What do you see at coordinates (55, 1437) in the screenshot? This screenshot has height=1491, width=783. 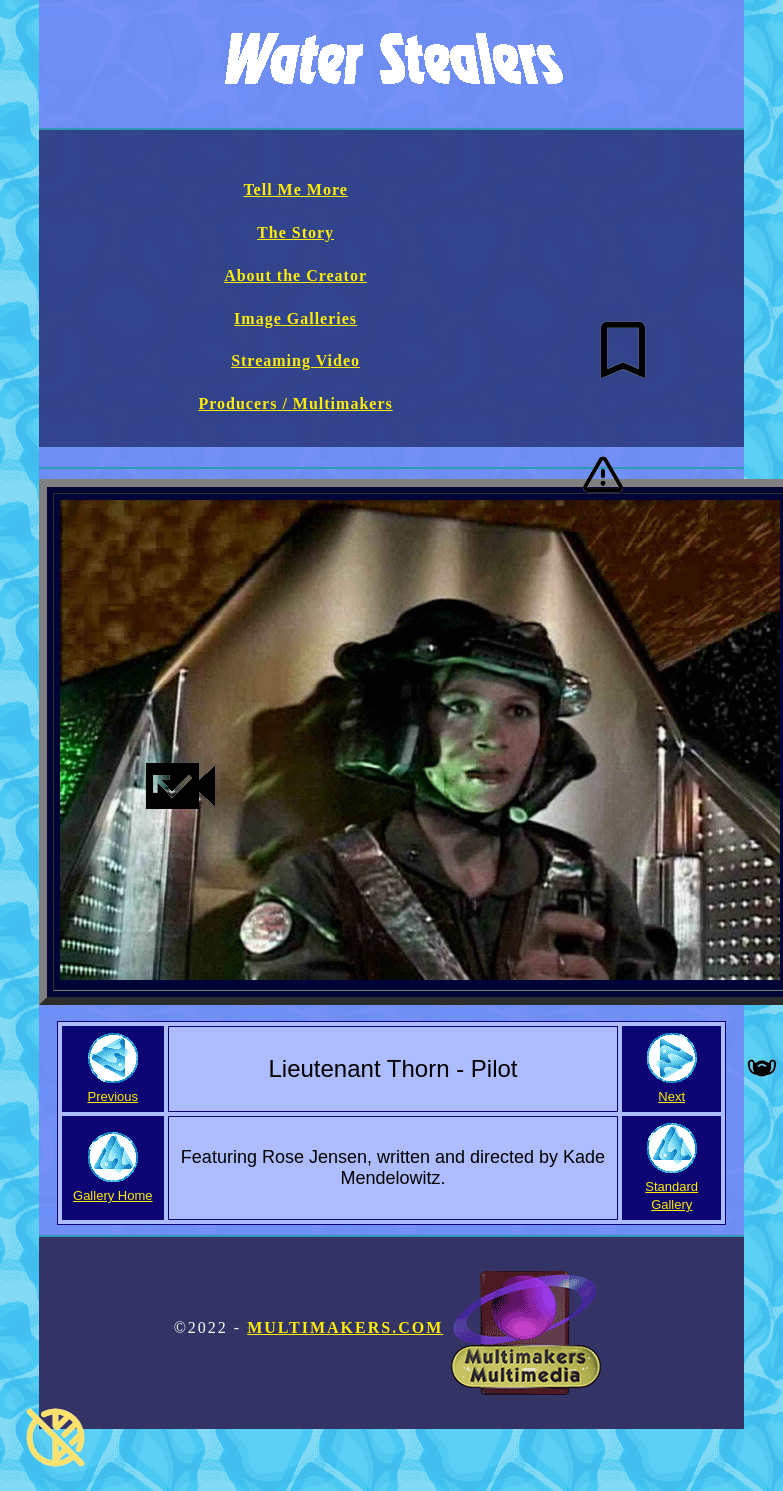 I see `disable screen brightness adjustment` at bounding box center [55, 1437].